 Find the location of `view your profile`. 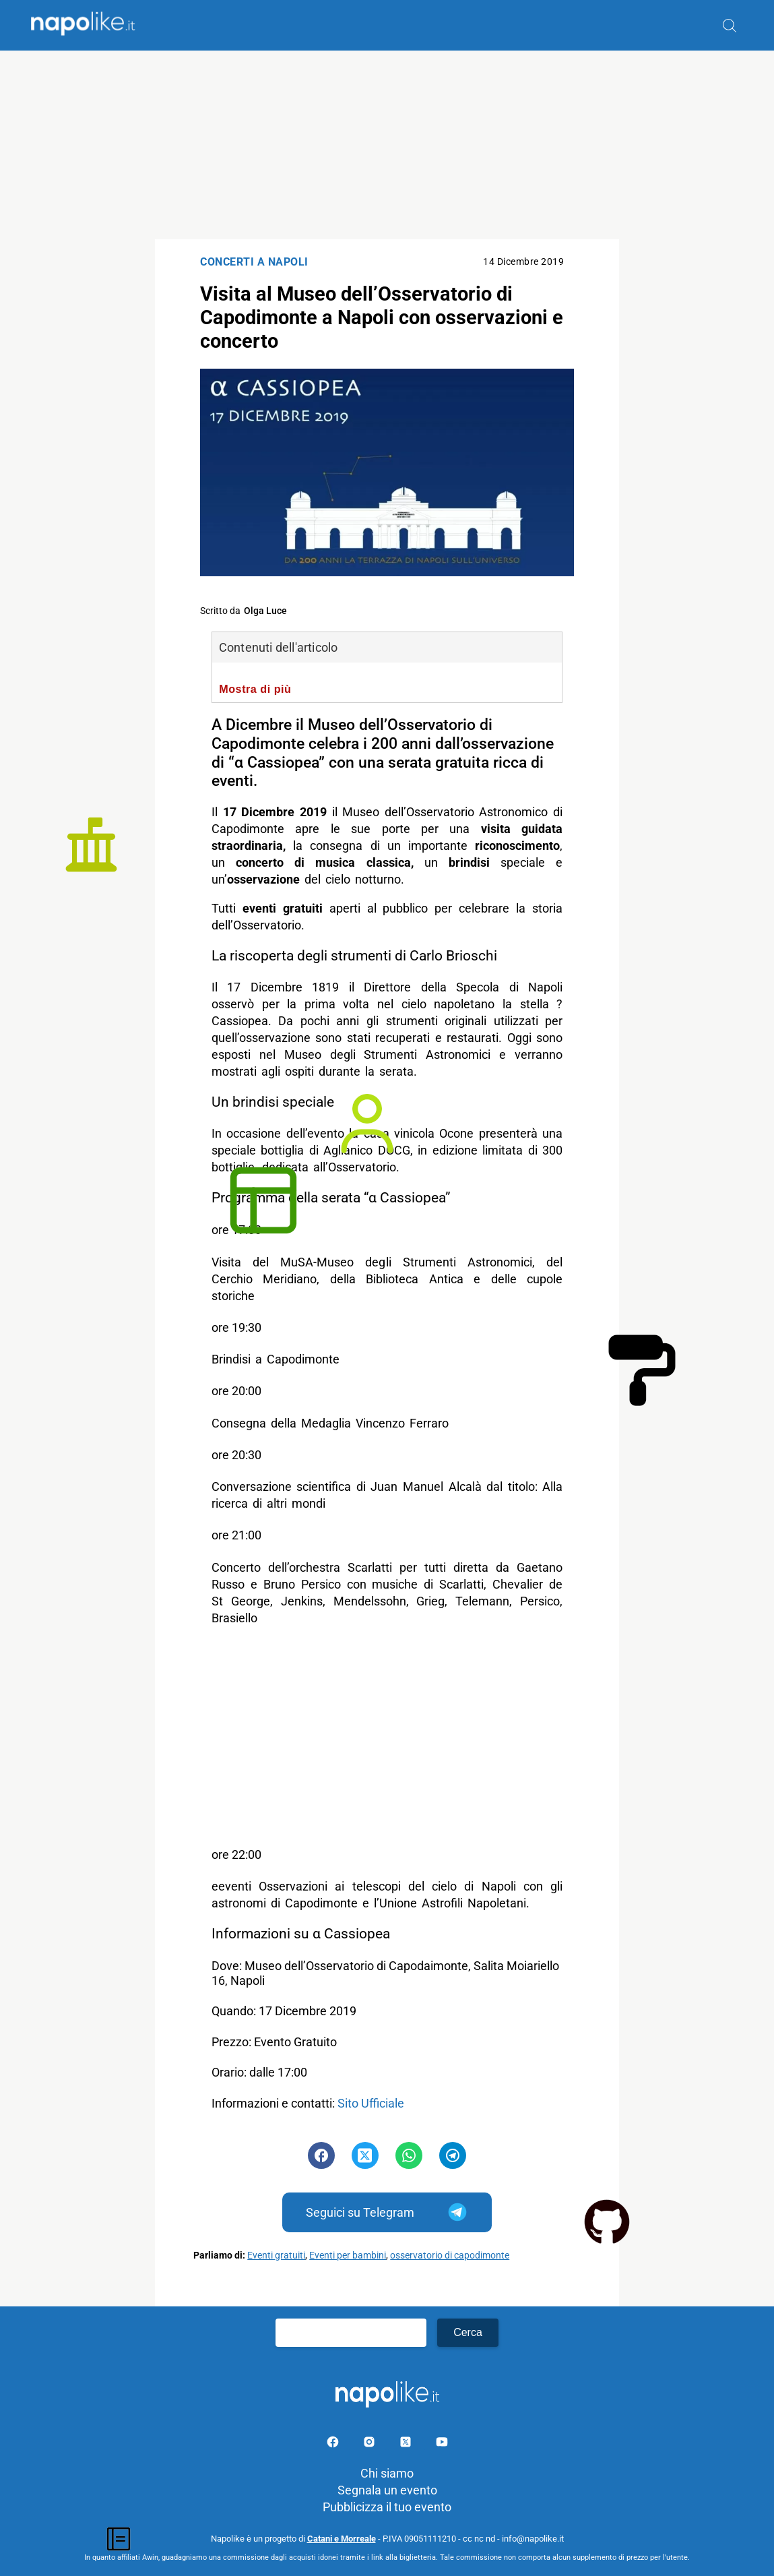

view your profile is located at coordinates (367, 1124).